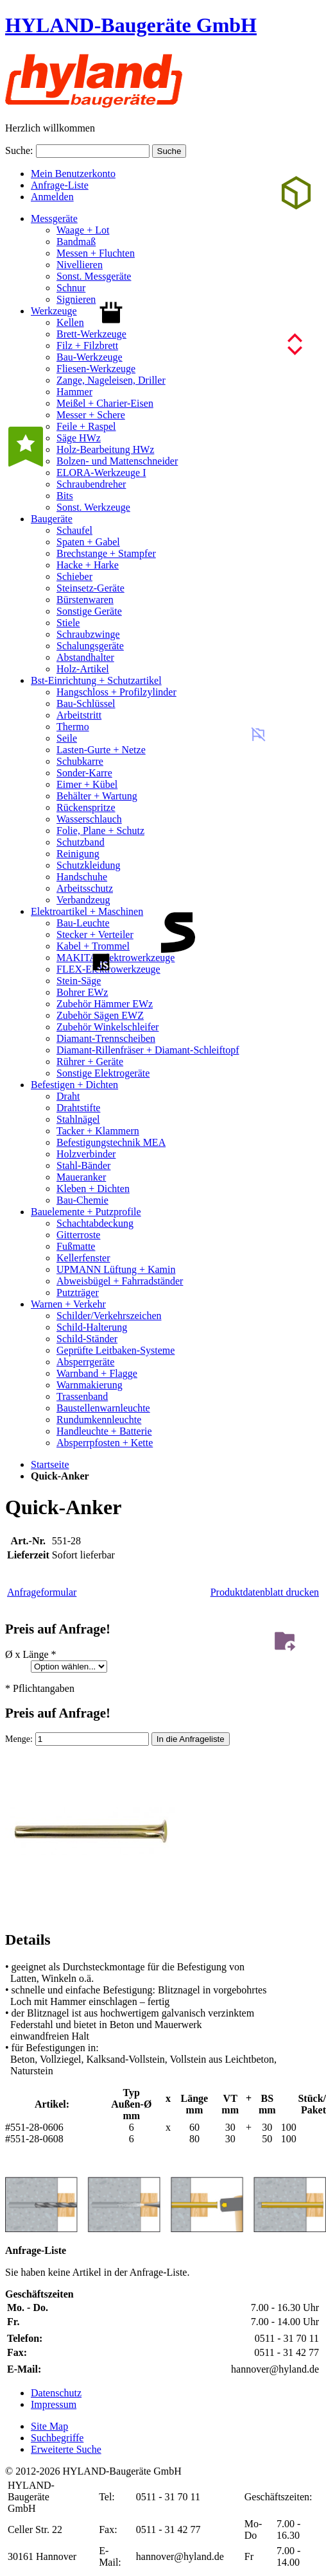 This screenshot has height=2576, width=326. Describe the element at coordinates (295, 344) in the screenshot. I see `expand or collapse content vertically` at that location.